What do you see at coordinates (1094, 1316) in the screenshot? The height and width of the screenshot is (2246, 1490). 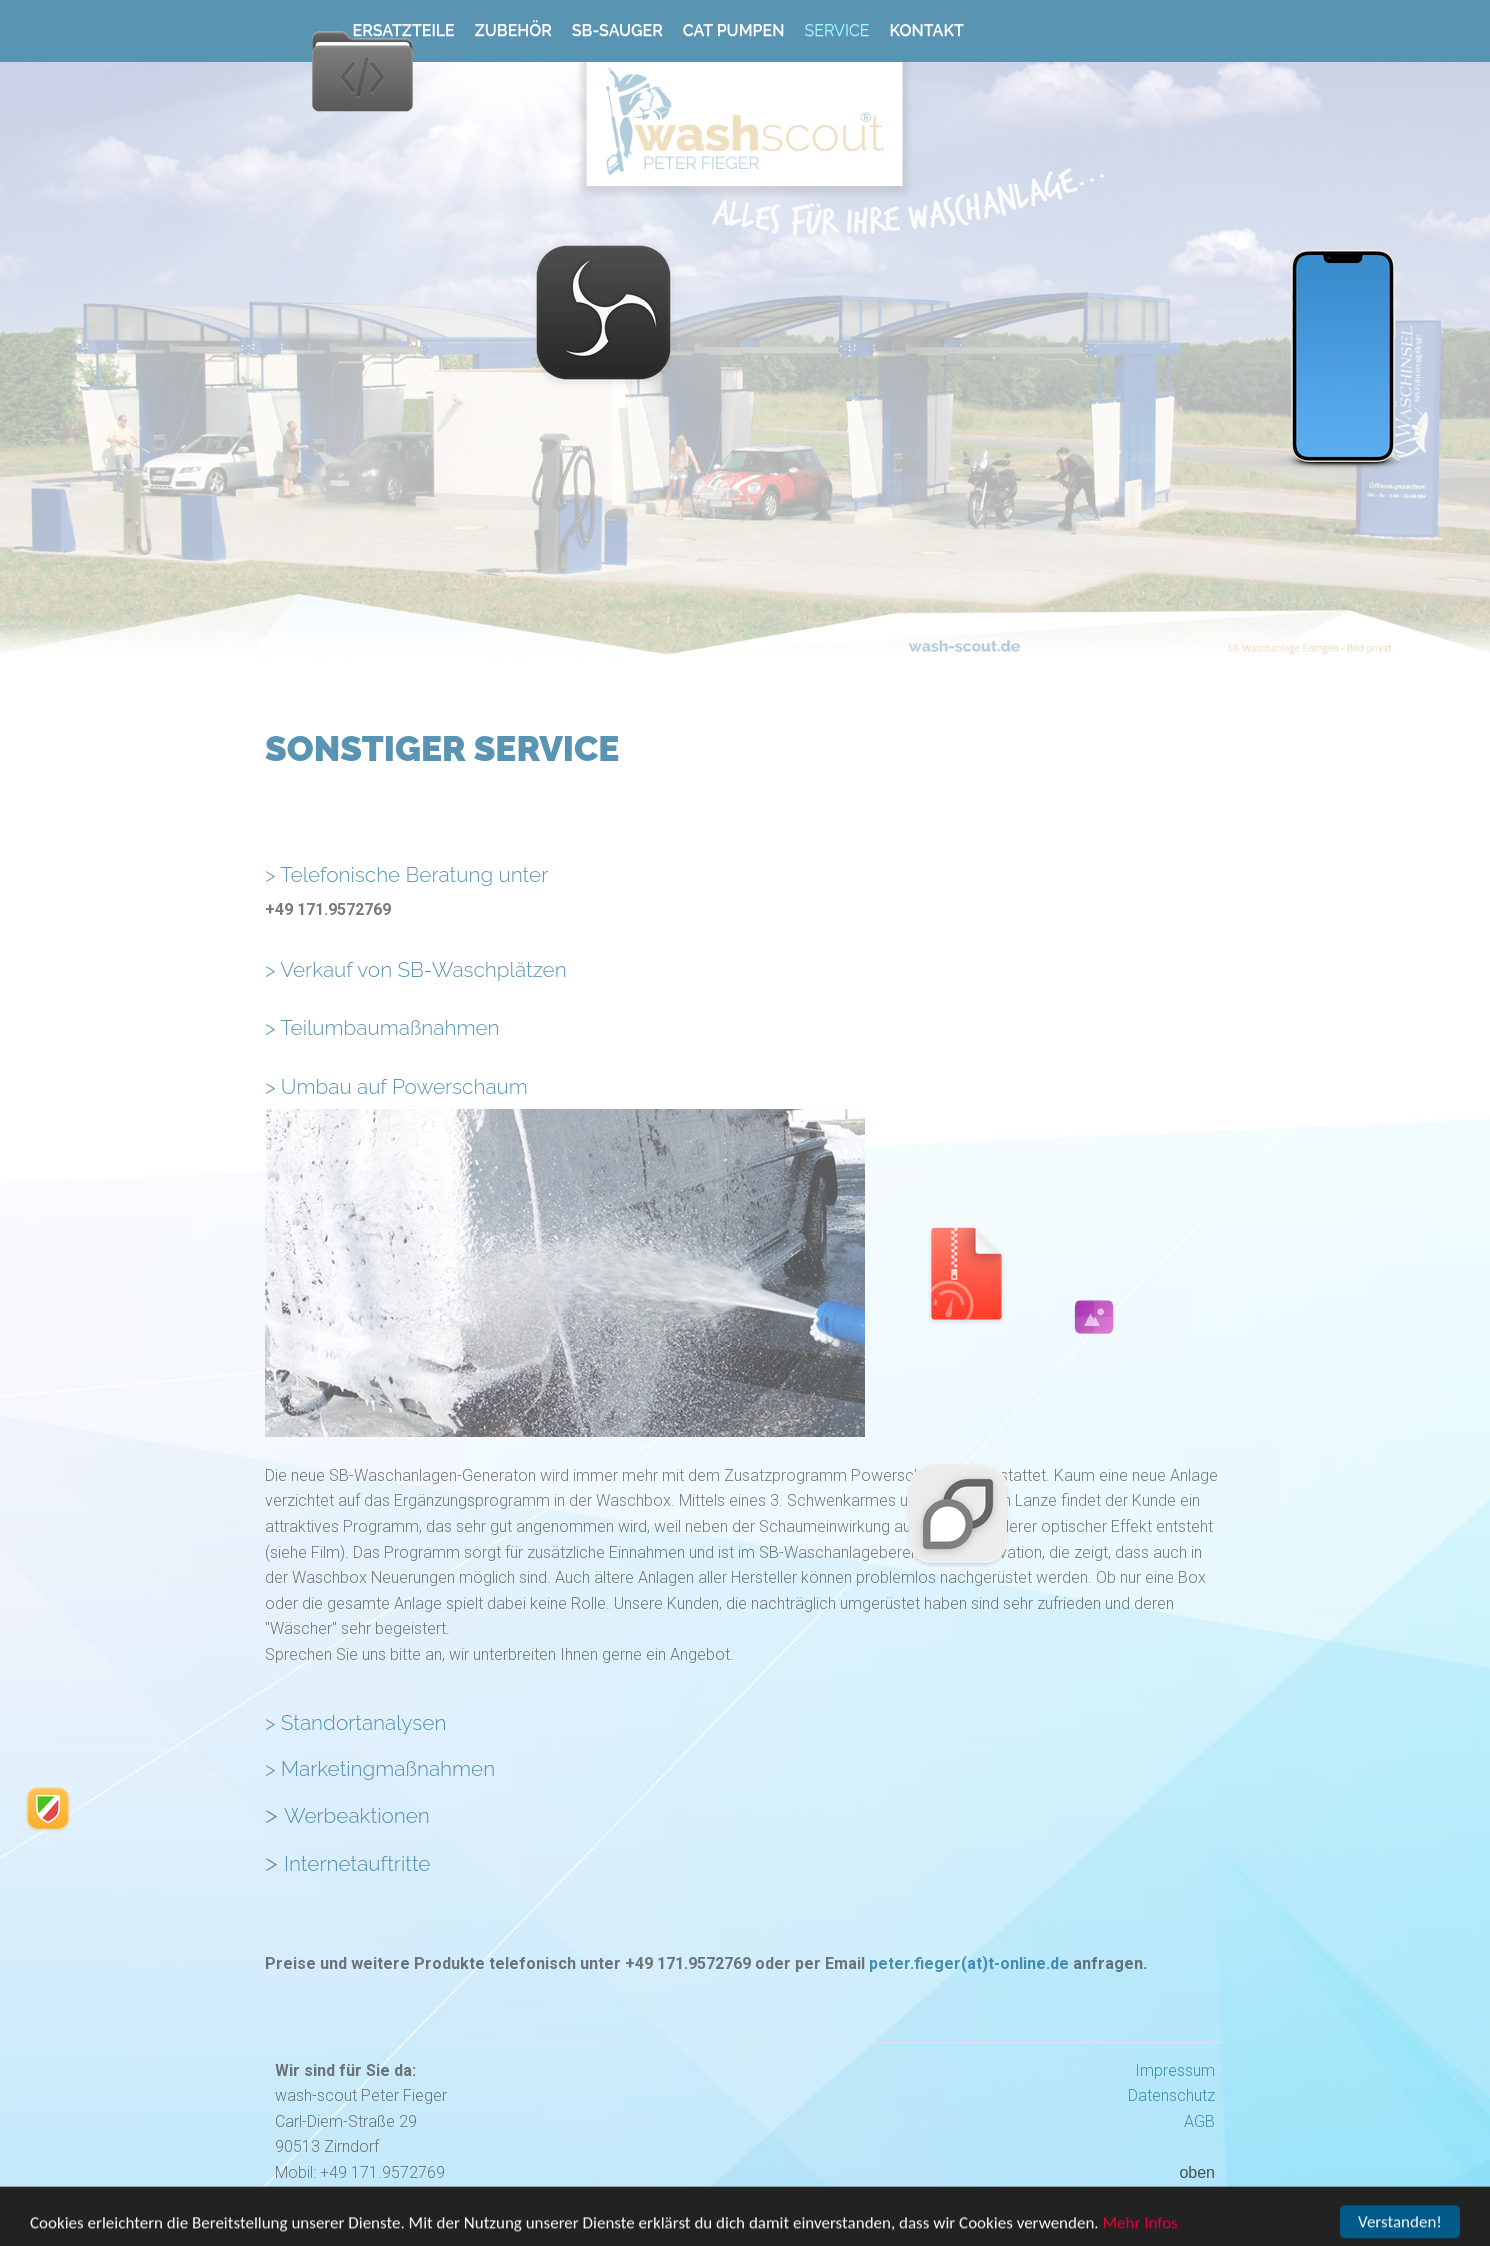 I see `open an image file` at bounding box center [1094, 1316].